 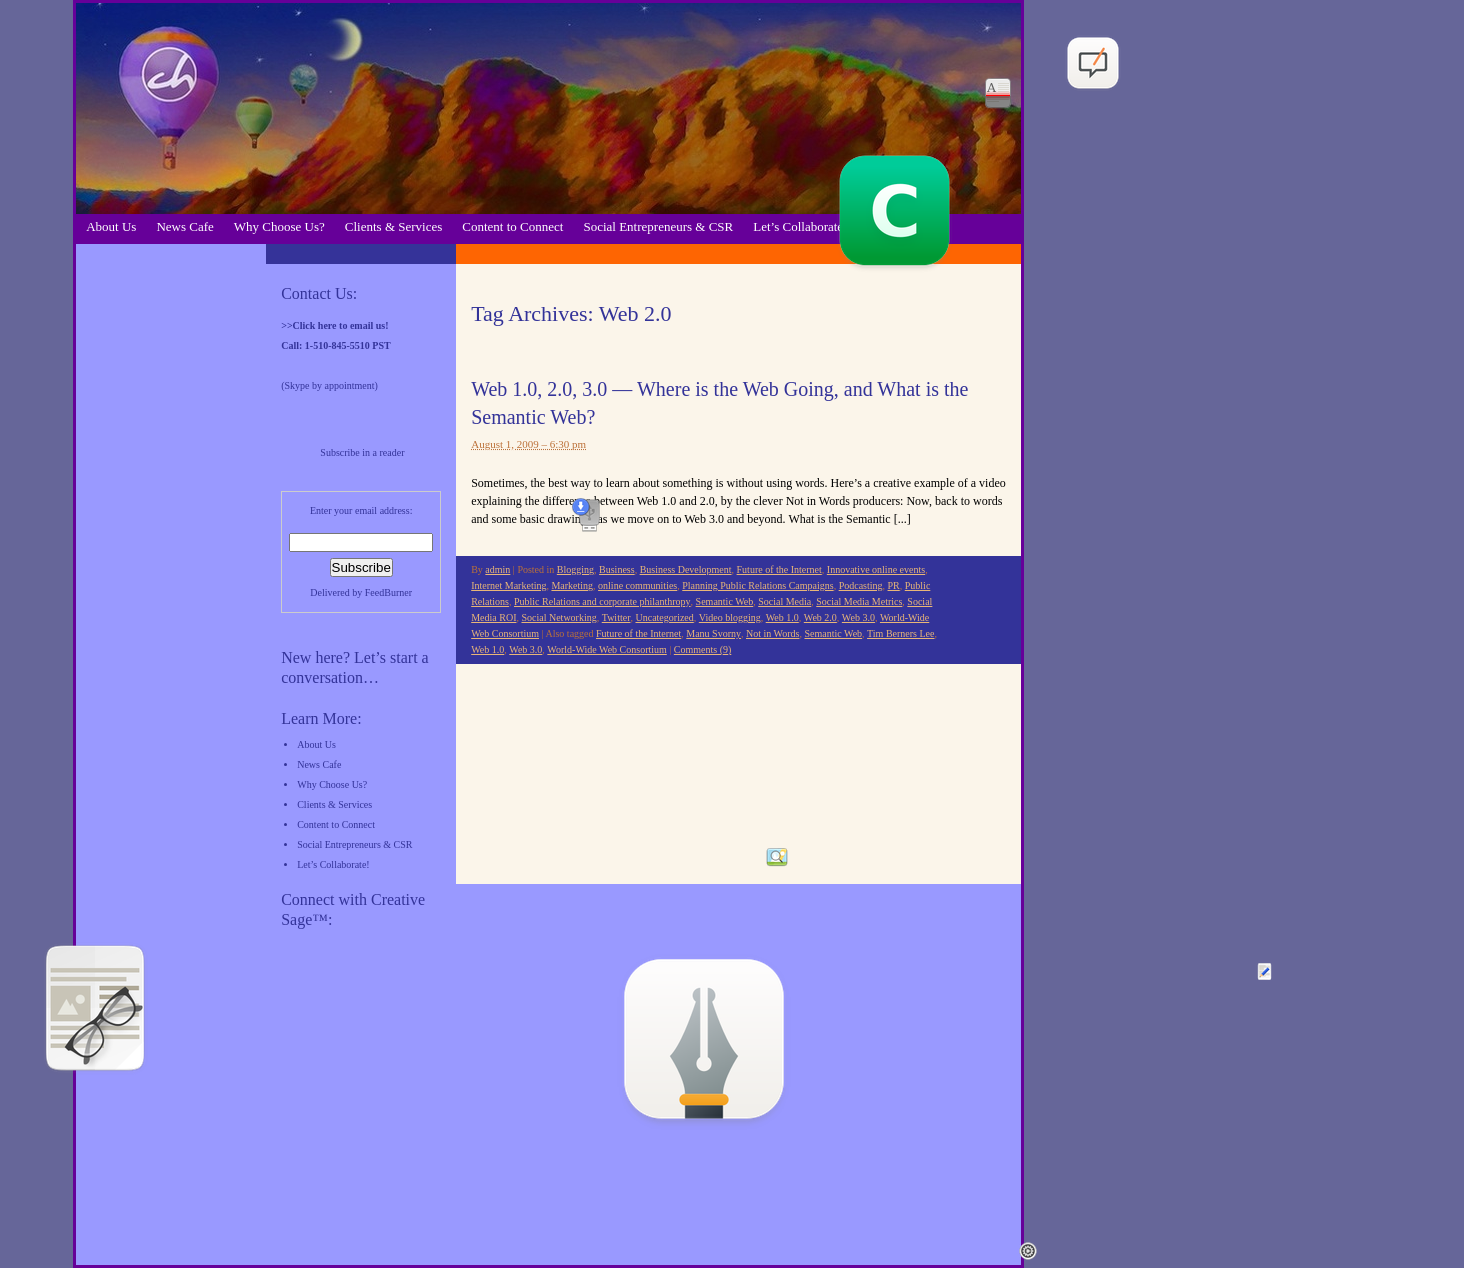 I want to click on open image viewer application, so click(x=777, y=857).